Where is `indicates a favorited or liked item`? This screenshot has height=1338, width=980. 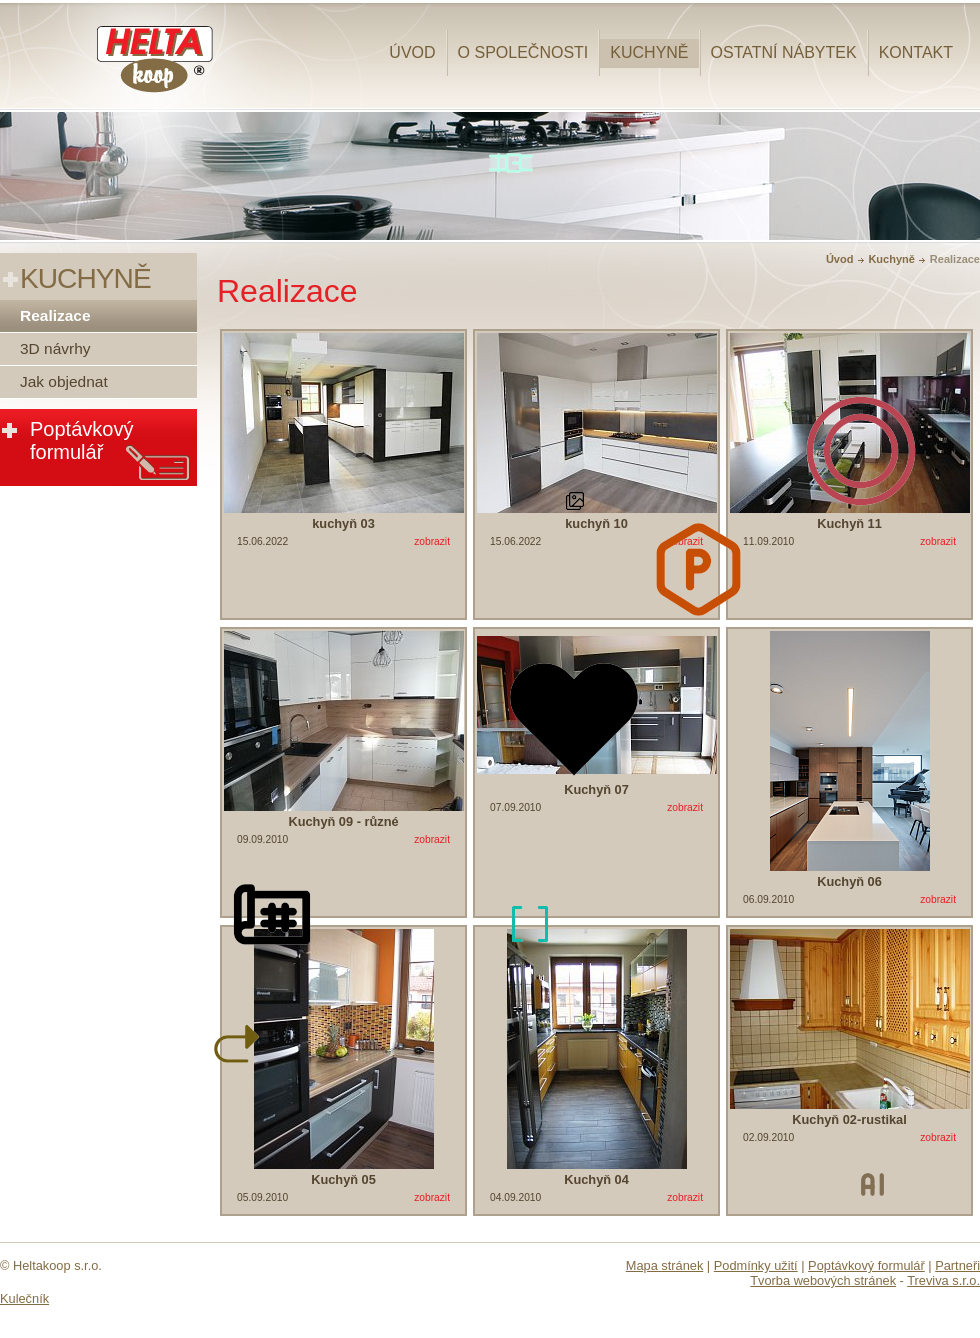
indicates a favorited or liked item is located at coordinates (574, 718).